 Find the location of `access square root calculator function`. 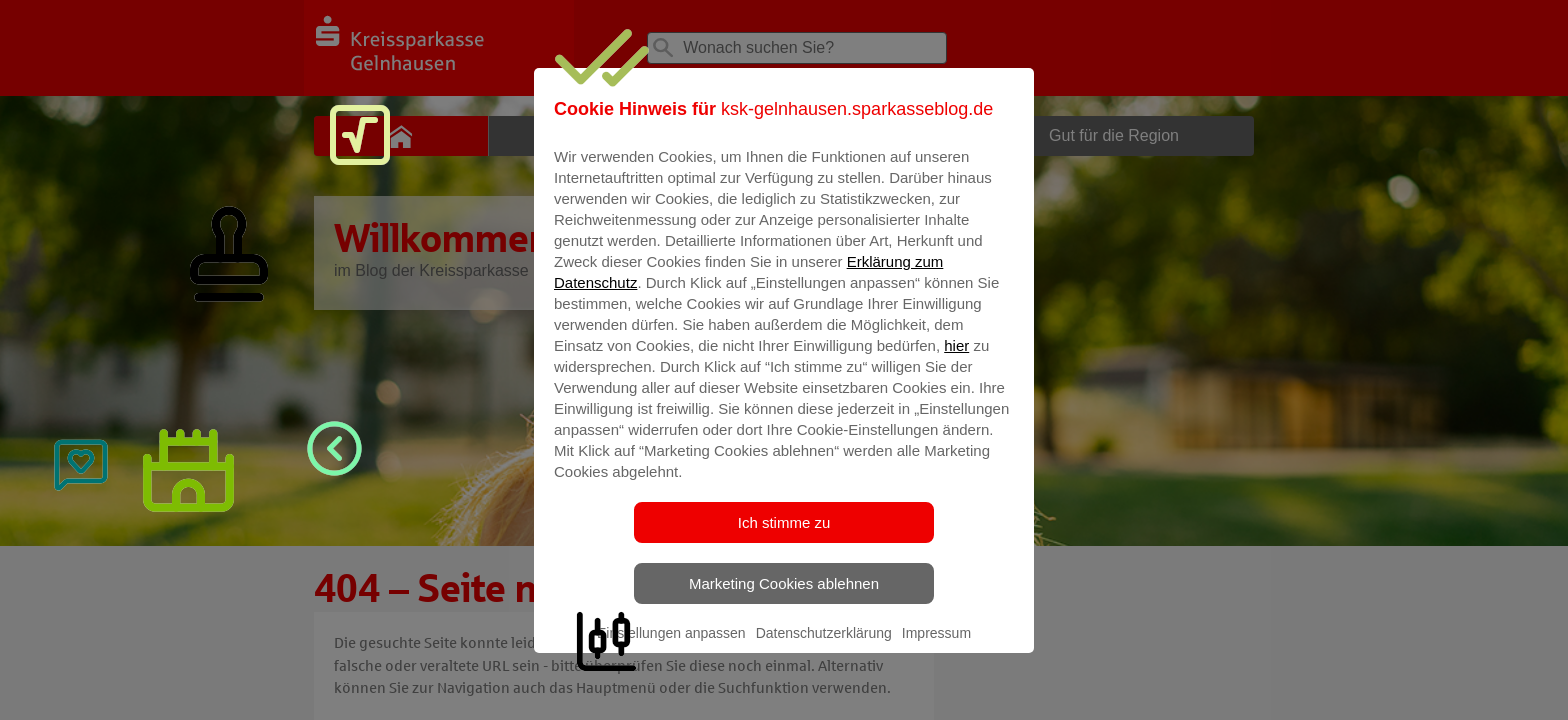

access square root calculator function is located at coordinates (360, 135).